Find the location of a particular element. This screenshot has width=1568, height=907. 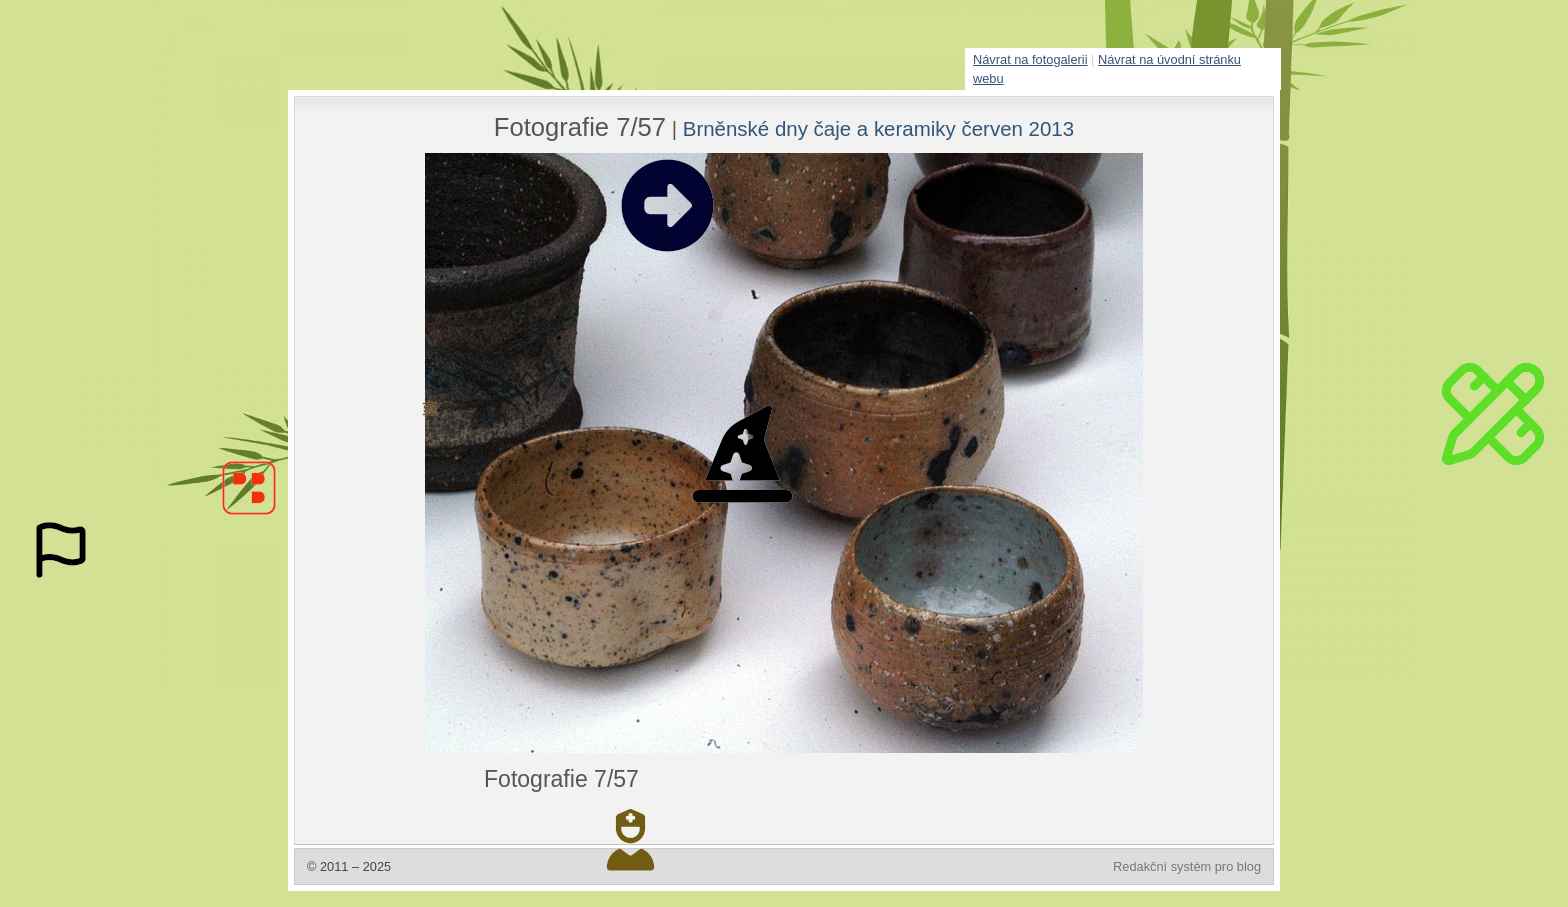

flag or bookmark an item for later is located at coordinates (61, 550).